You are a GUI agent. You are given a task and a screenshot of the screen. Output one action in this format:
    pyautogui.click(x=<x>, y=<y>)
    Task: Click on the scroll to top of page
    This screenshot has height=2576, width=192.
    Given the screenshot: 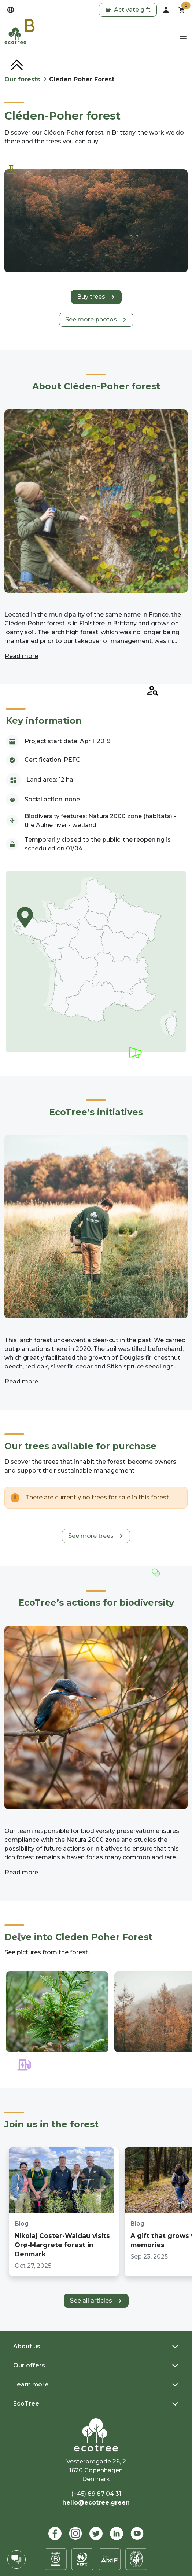 What is the action you would take?
    pyautogui.click(x=17, y=65)
    